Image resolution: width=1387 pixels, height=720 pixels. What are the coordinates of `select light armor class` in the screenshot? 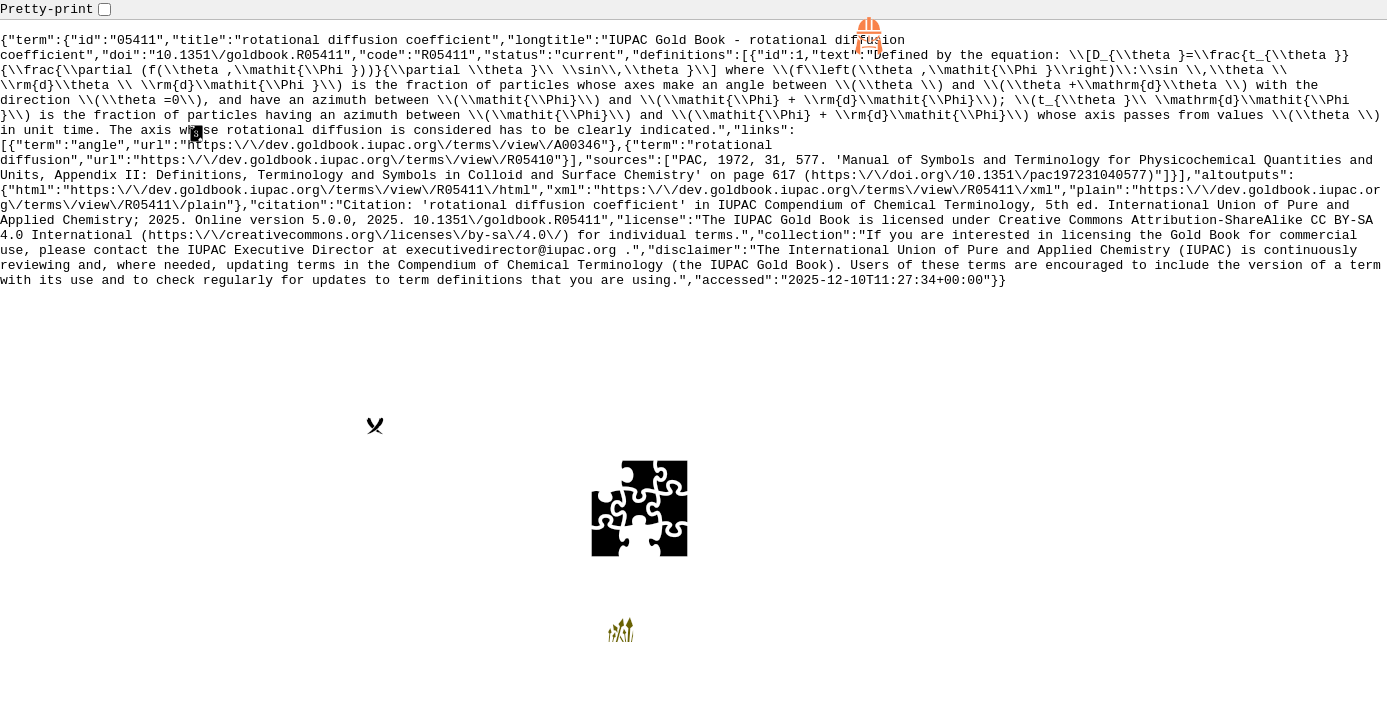 It's located at (869, 36).